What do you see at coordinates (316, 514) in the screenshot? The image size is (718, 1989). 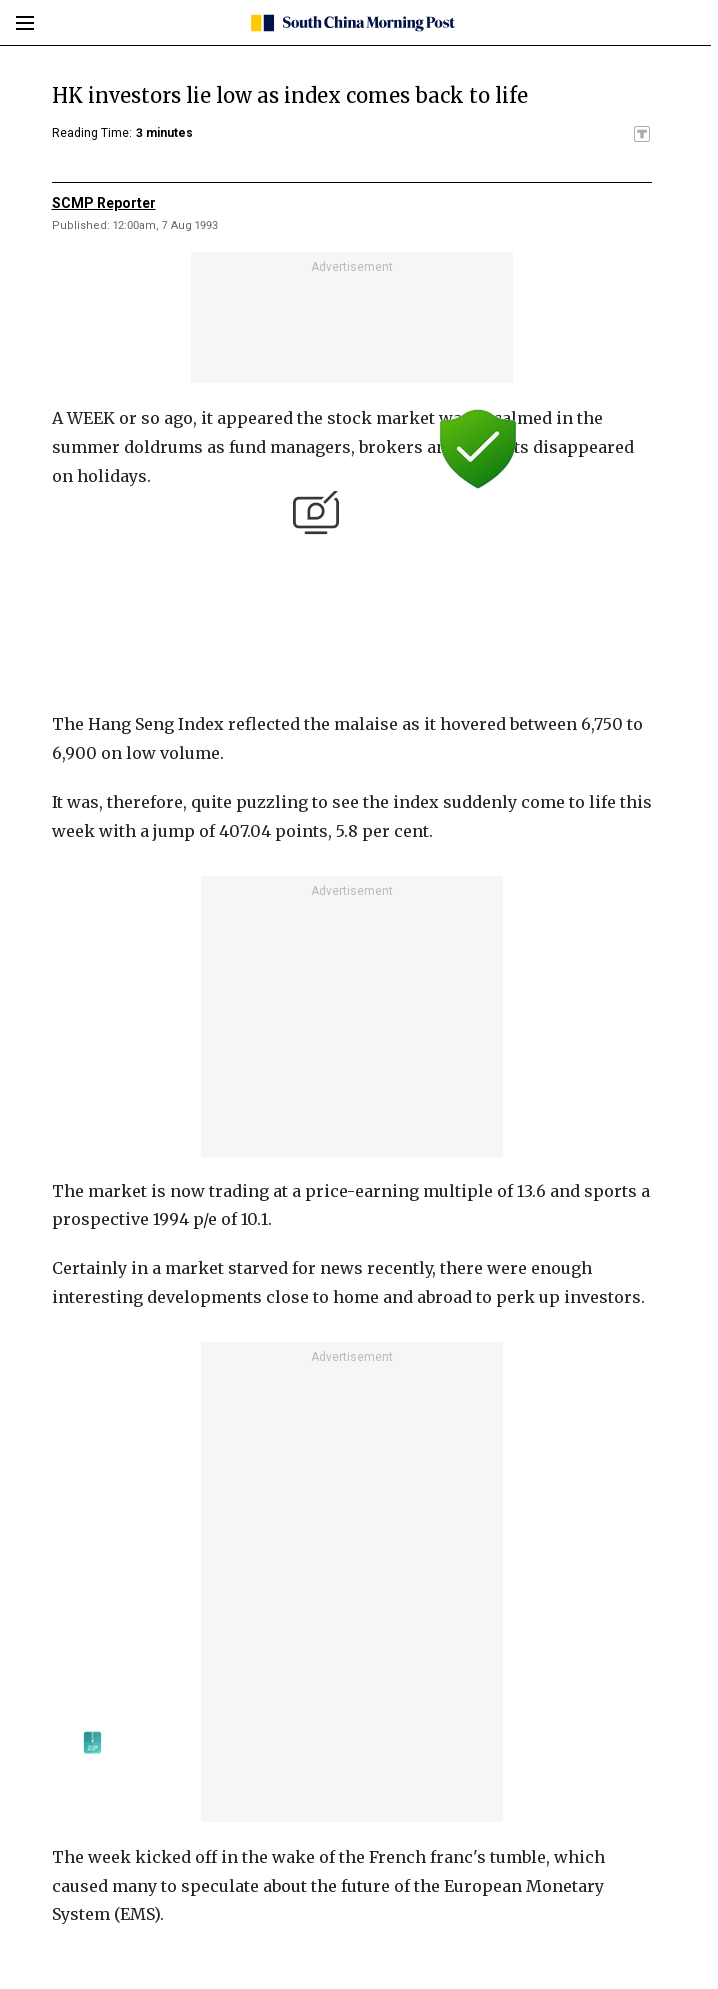 I see `access display appearance settings` at bounding box center [316, 514].